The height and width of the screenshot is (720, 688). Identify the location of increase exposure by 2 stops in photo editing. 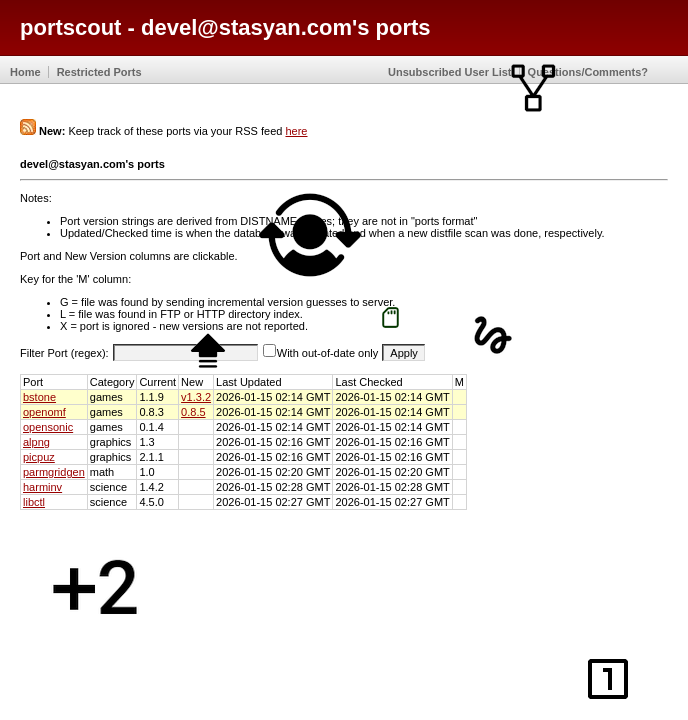
(95, 589).